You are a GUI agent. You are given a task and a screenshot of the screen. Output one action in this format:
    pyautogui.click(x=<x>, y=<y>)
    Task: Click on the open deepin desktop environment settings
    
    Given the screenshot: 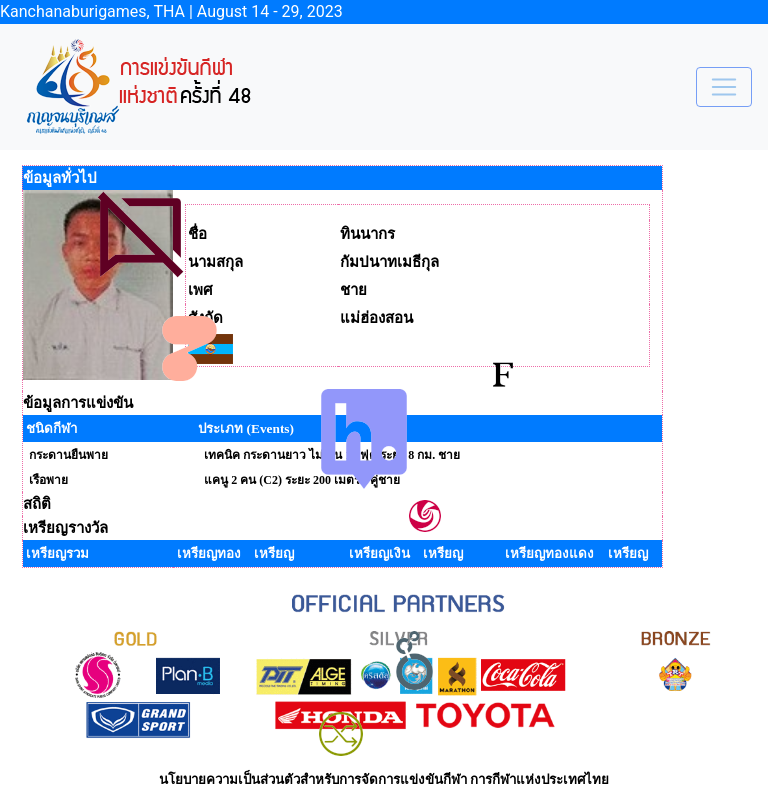 What is the action you would take?
    pyautogui.click(x=425, y=516)
    